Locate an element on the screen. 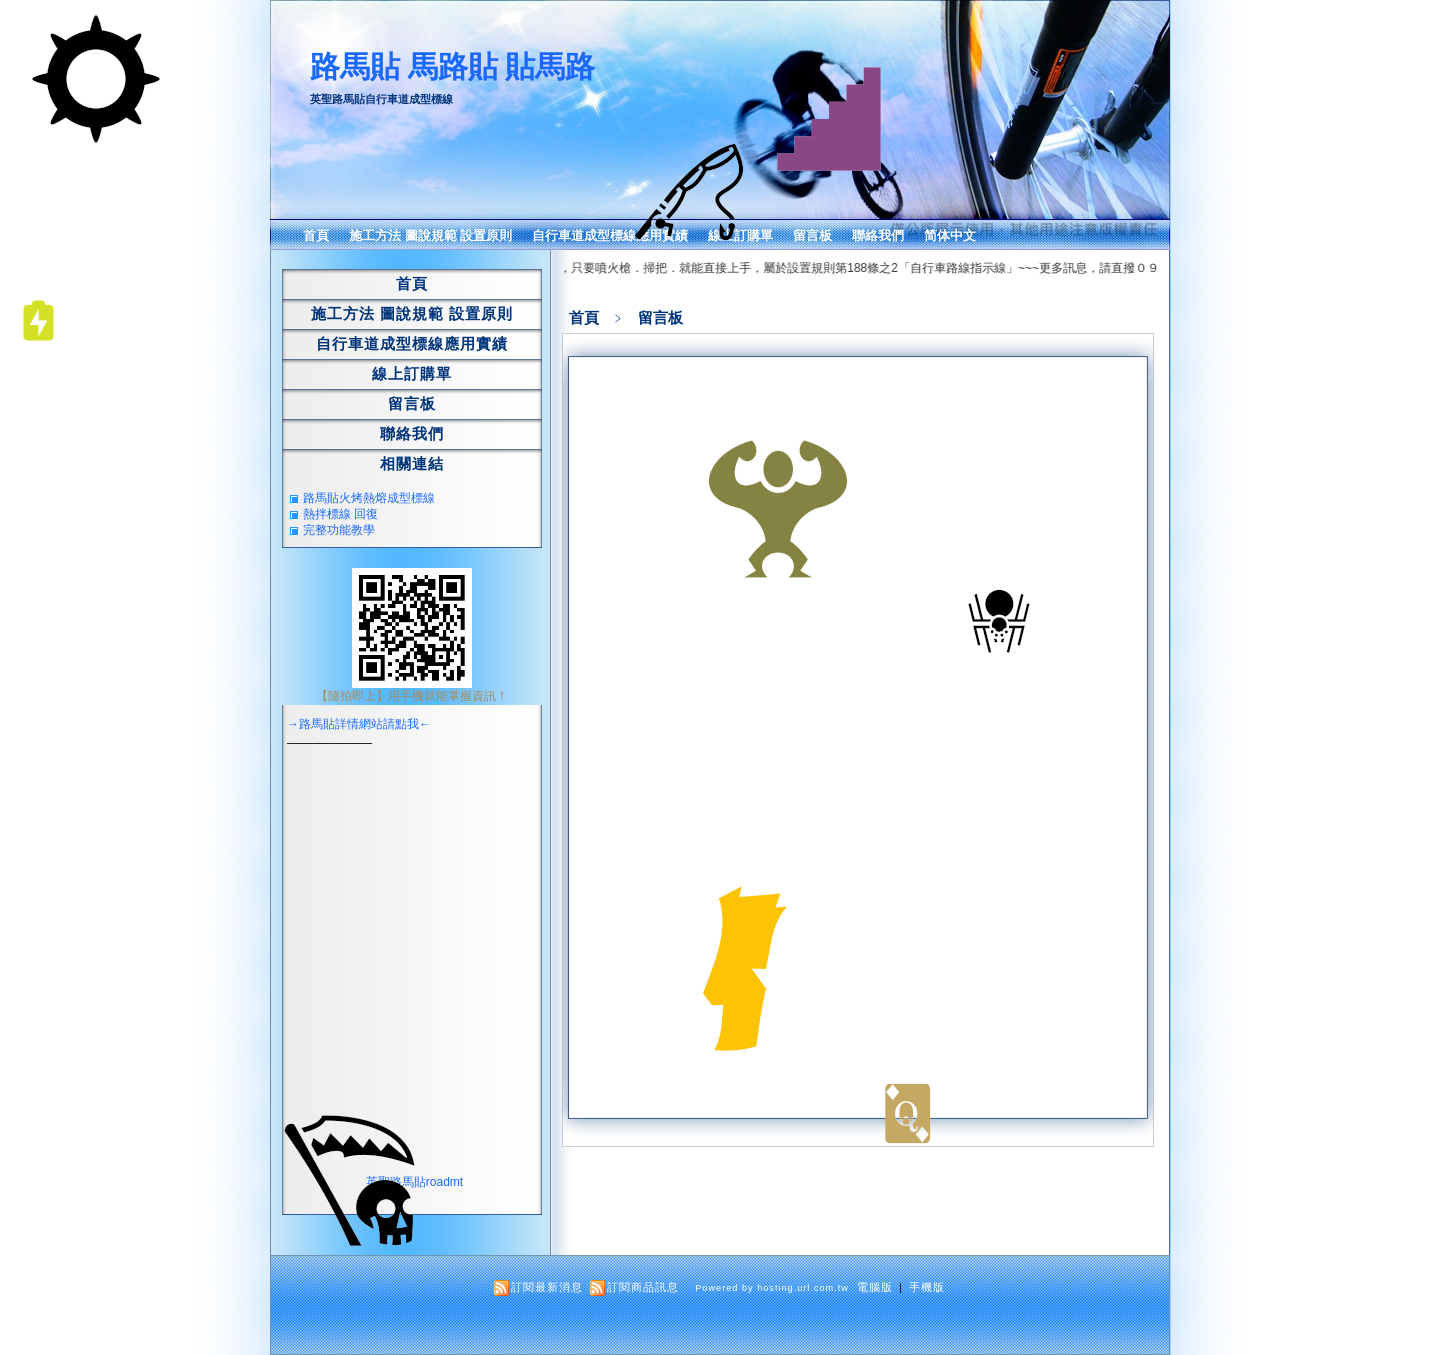 Image resolution: width=1440 pixels, height=1355 pixels. spikeball game or sports activity is located at coordinates (96, 79).